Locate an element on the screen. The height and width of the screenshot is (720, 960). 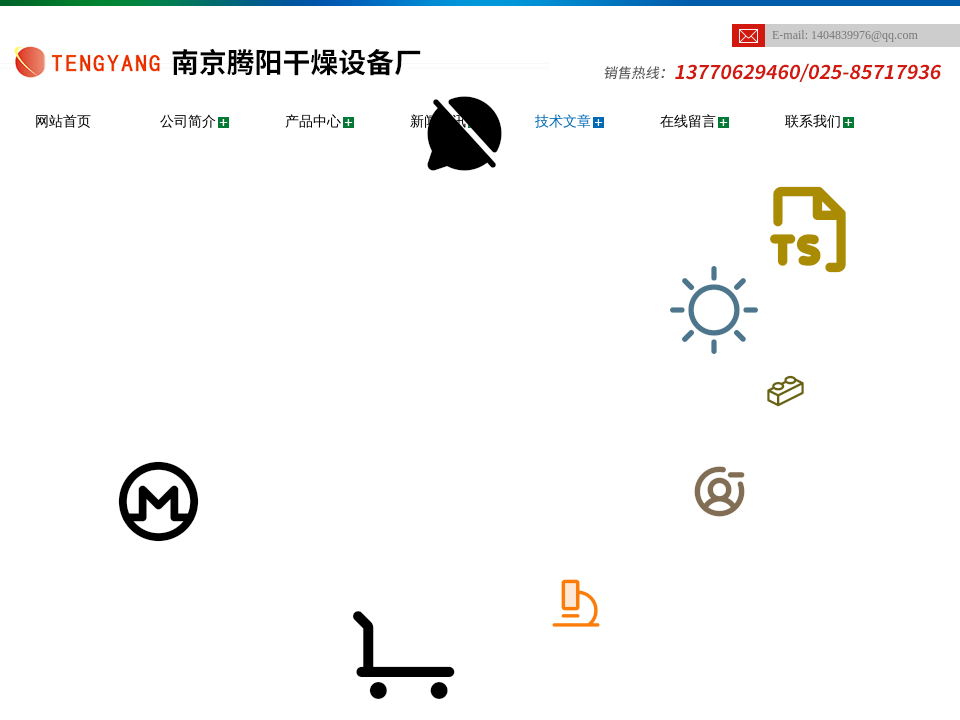
remove a user from your contacts is located at coordinates (719, 491).